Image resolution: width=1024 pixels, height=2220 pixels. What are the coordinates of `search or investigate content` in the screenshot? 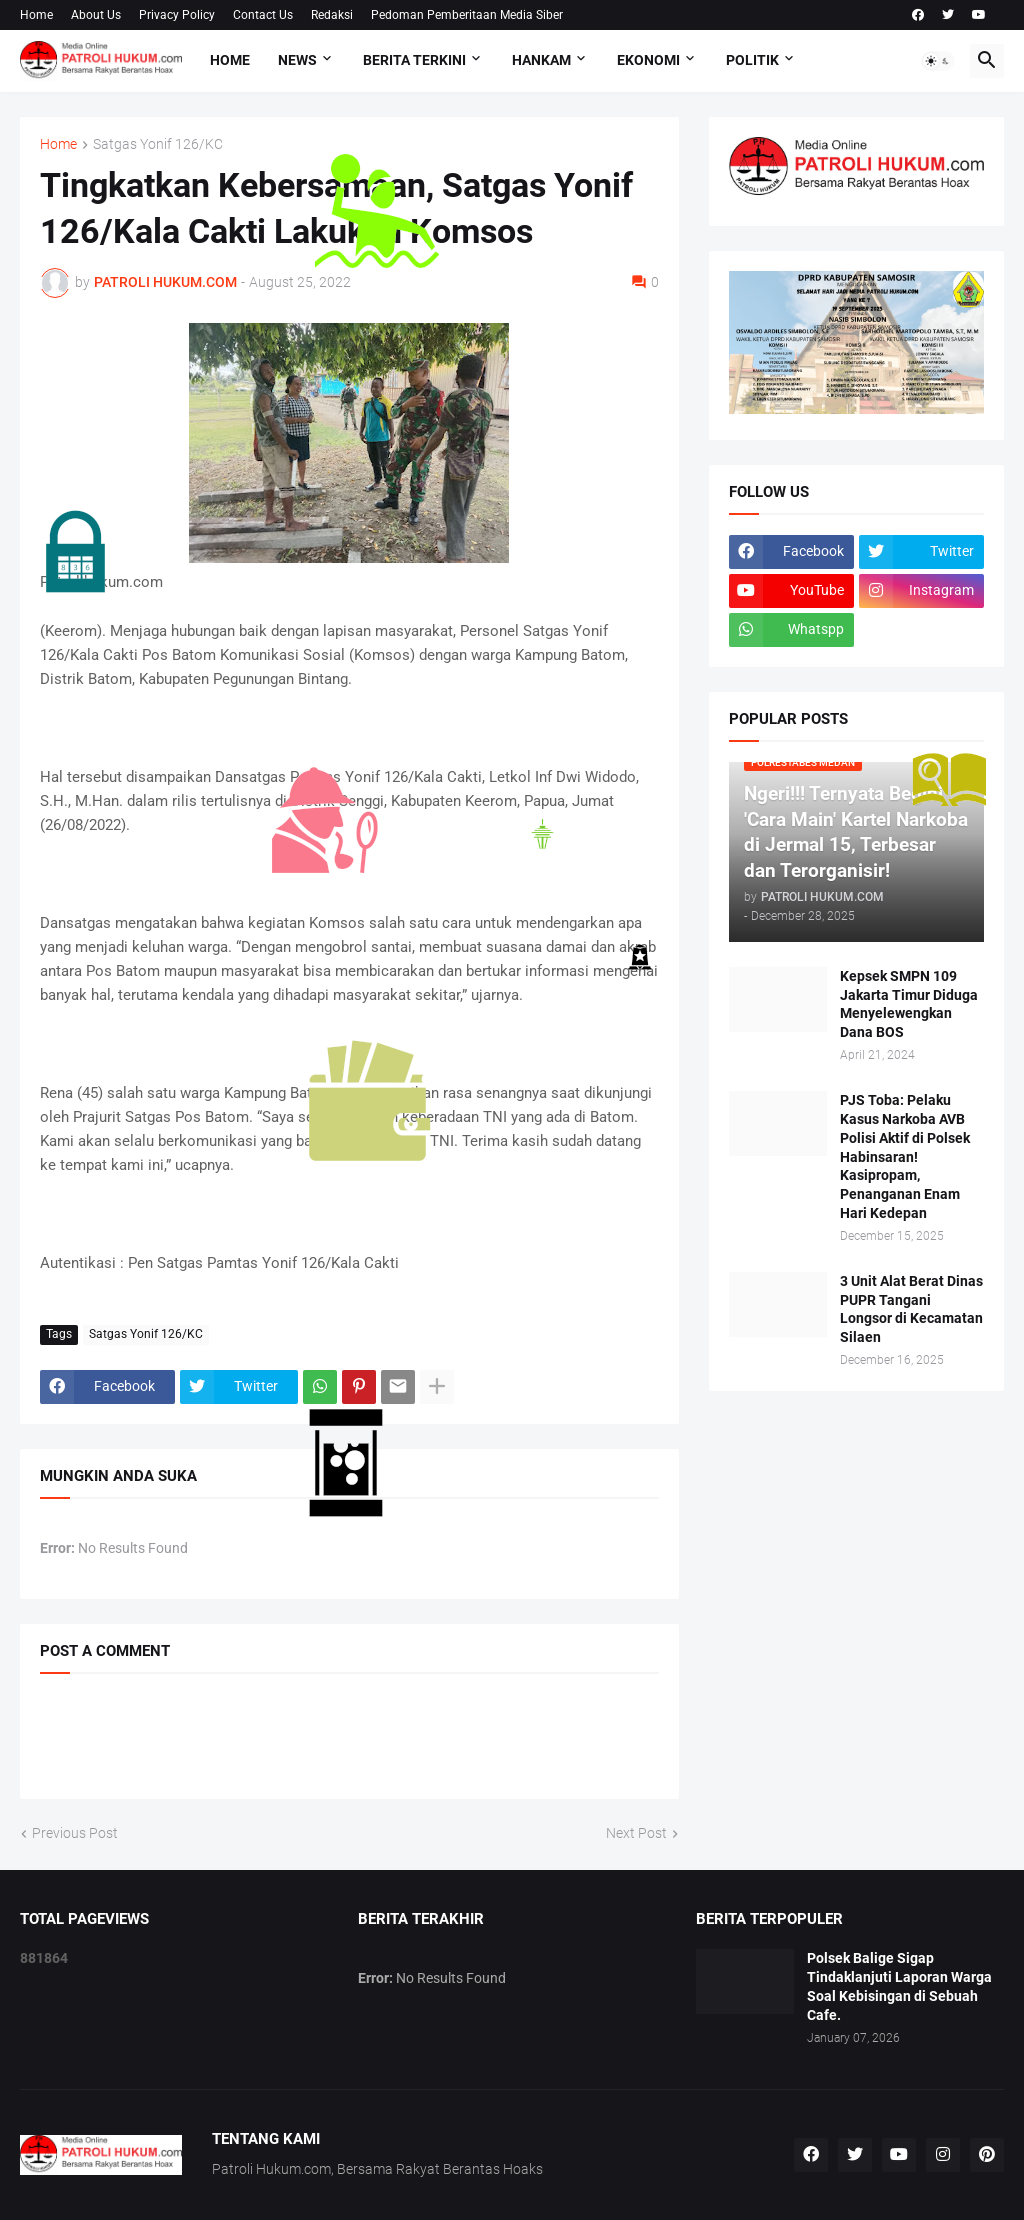 It's located at (325, 819).